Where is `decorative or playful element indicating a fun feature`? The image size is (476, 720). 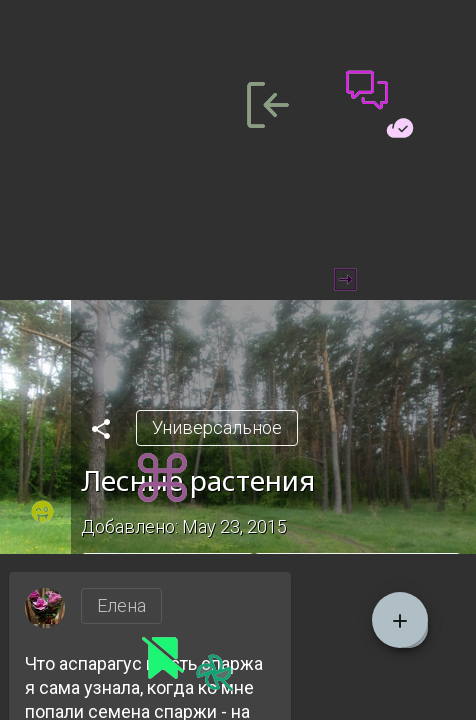
decorative or playful element indicating a fun feature is located at coordinates (215, 673).